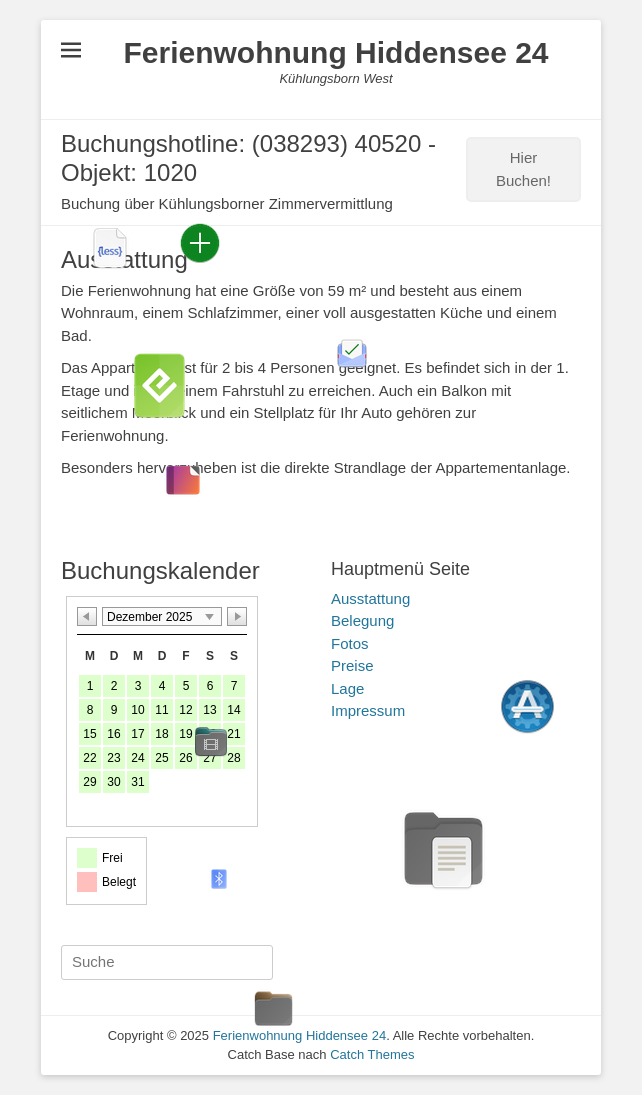 This screenshot has width=642, height=1095. Describe the element at coordinates (273, 1008) in the screenshot. I see `open folder to view files` at that location.